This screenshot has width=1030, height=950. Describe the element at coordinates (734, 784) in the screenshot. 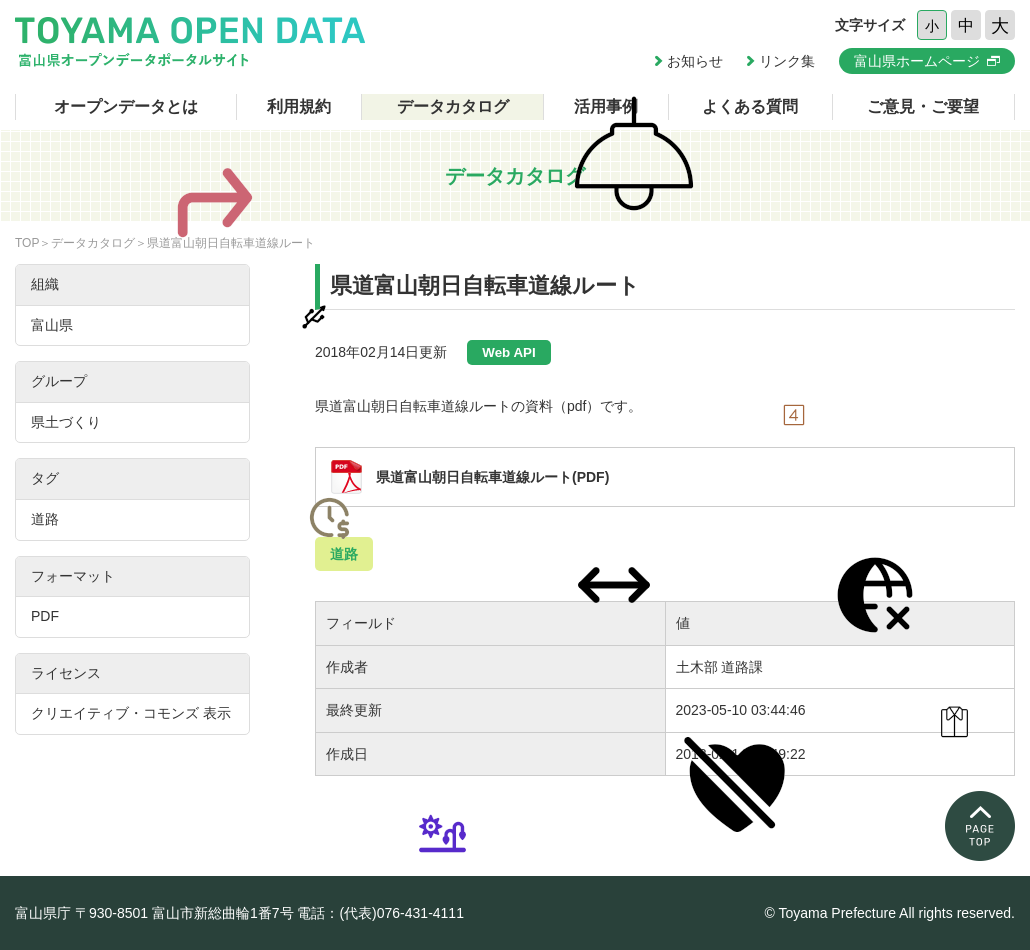

I see `remove from favorites` at that location.